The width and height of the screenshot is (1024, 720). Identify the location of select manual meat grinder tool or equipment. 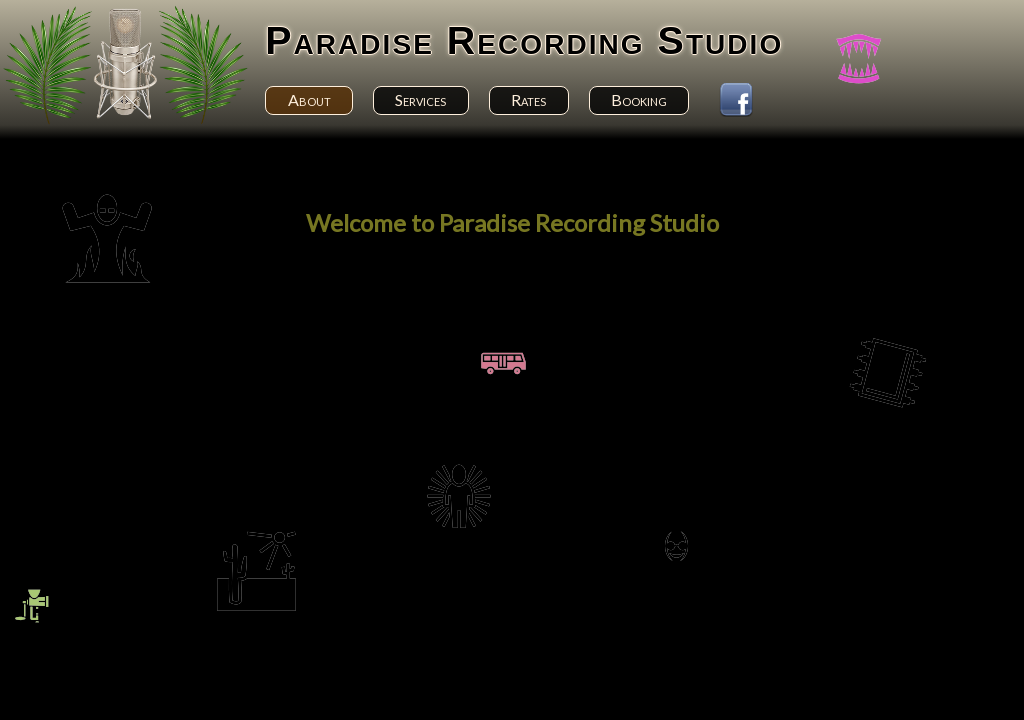
(32, 606).